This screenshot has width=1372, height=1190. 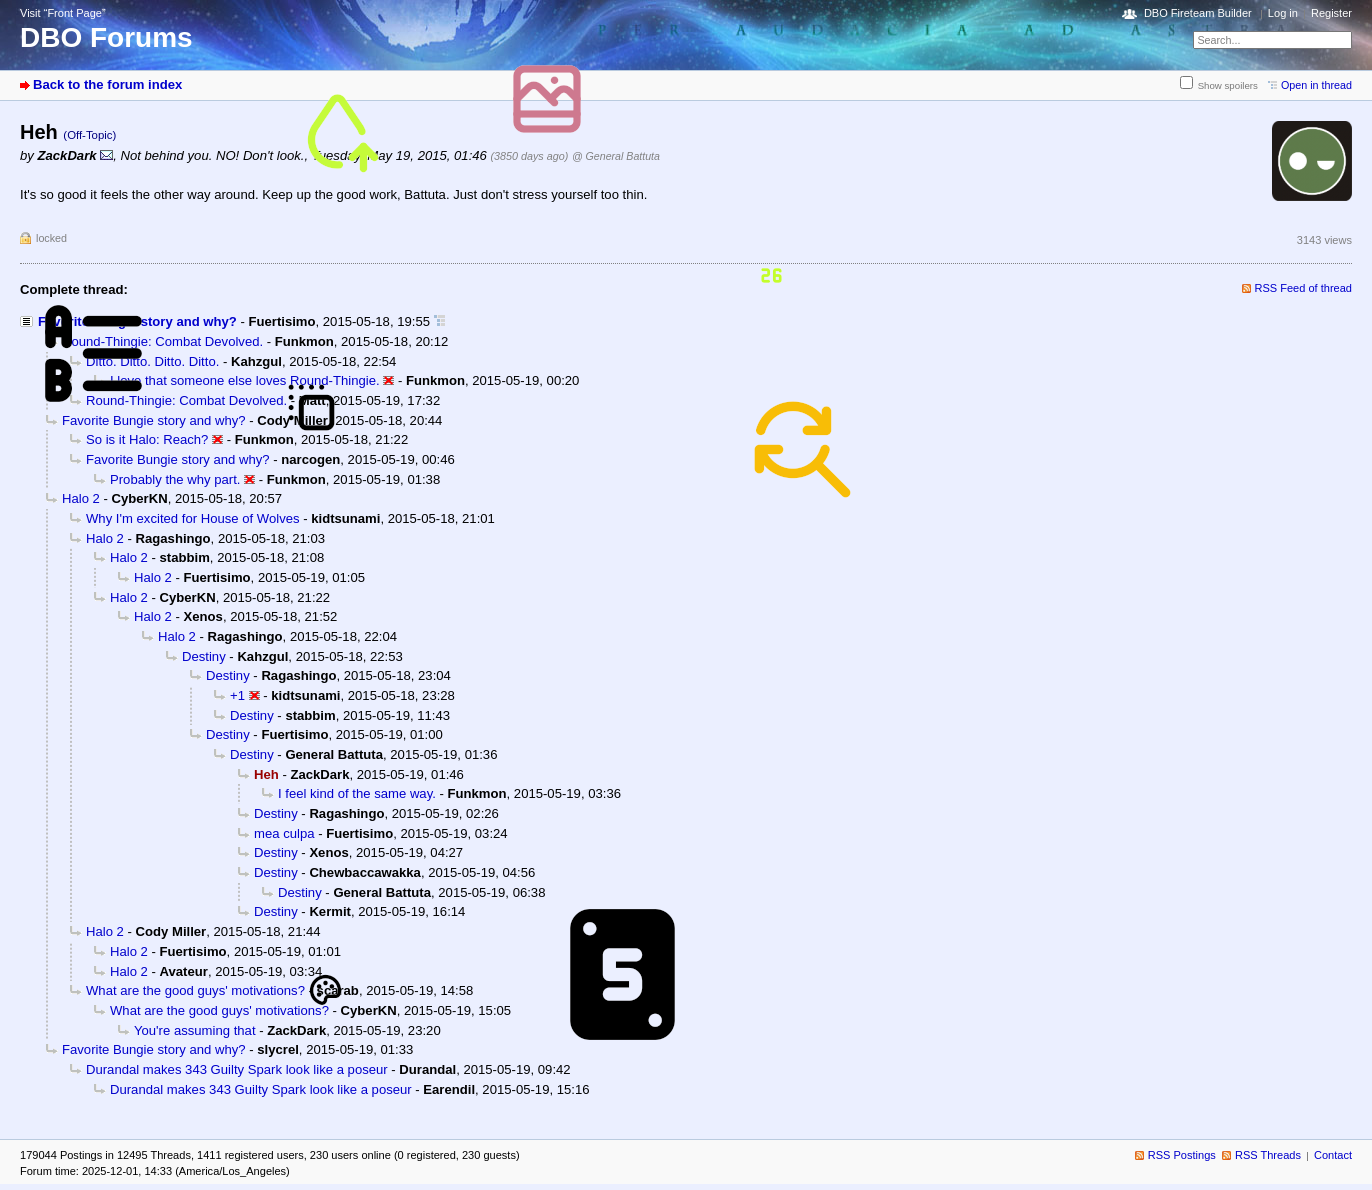 I want to click on access color or theme settings, so click(x=325, y=990).